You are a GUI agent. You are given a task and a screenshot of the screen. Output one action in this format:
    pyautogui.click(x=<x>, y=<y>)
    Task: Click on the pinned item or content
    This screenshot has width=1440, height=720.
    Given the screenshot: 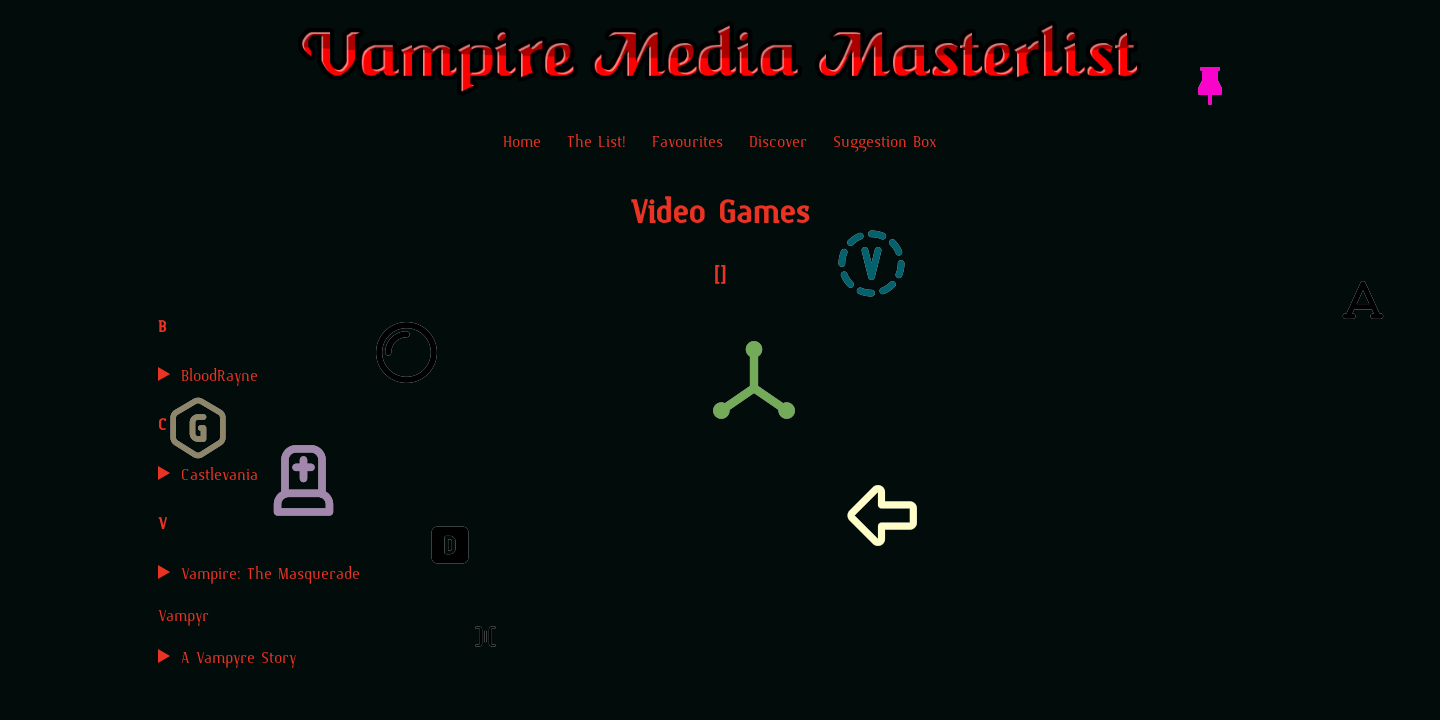 What is the action you would take?
    pyautogui.click(x=1210, y=85)
    